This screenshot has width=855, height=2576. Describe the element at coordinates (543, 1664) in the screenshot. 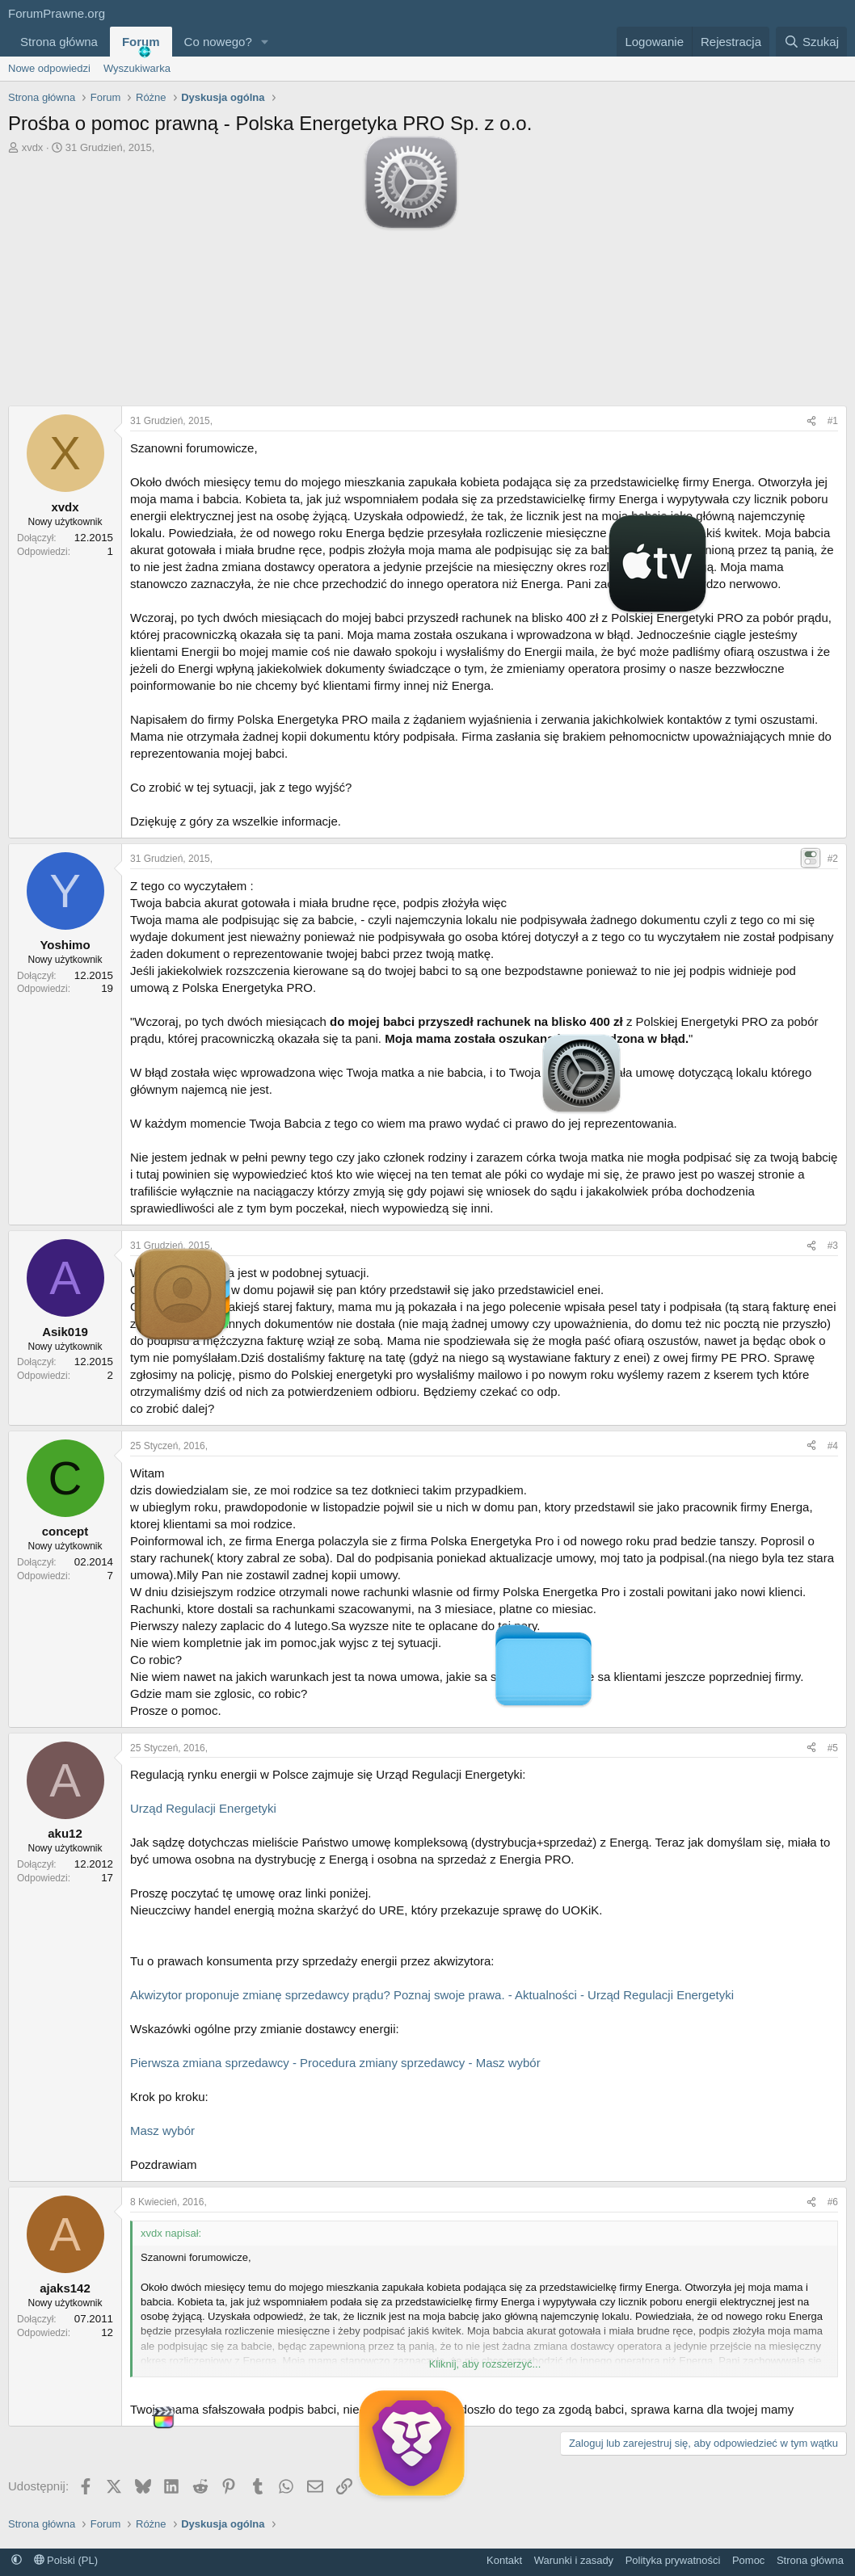

I see `open the folder app to browse files` at that location.